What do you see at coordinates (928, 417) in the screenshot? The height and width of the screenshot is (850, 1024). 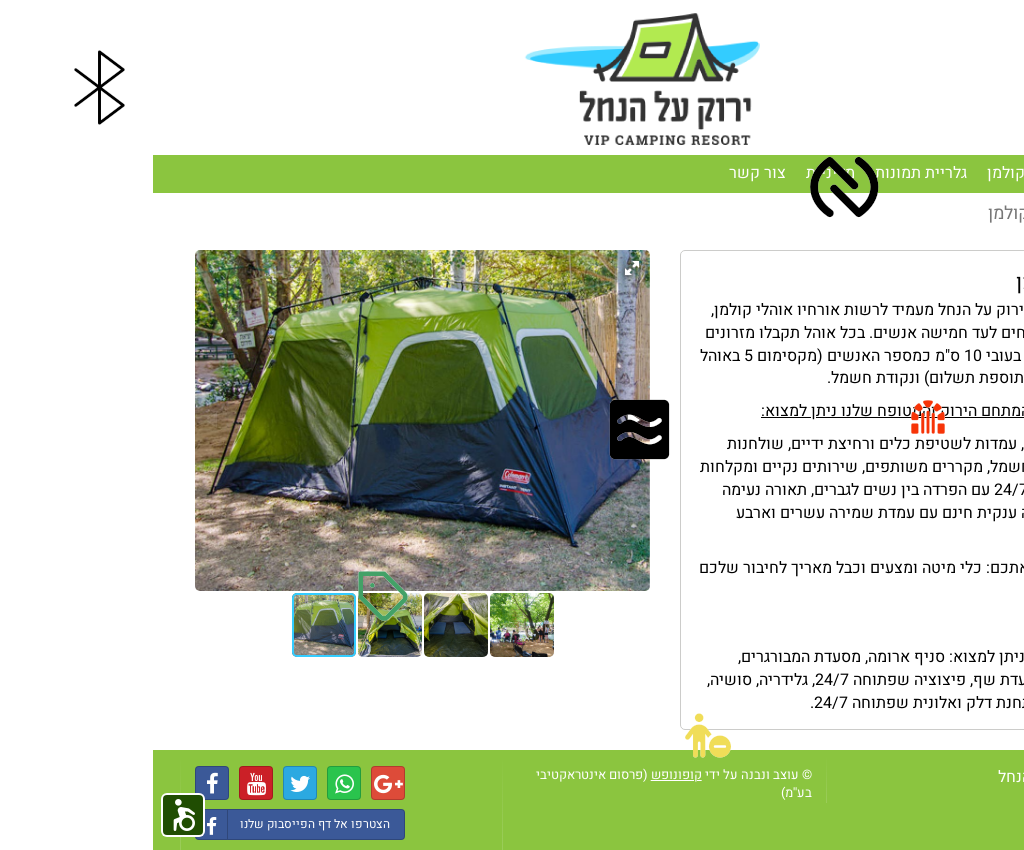 I see `access dungeon or castle-themed game content` at bounding box center [928, 417].